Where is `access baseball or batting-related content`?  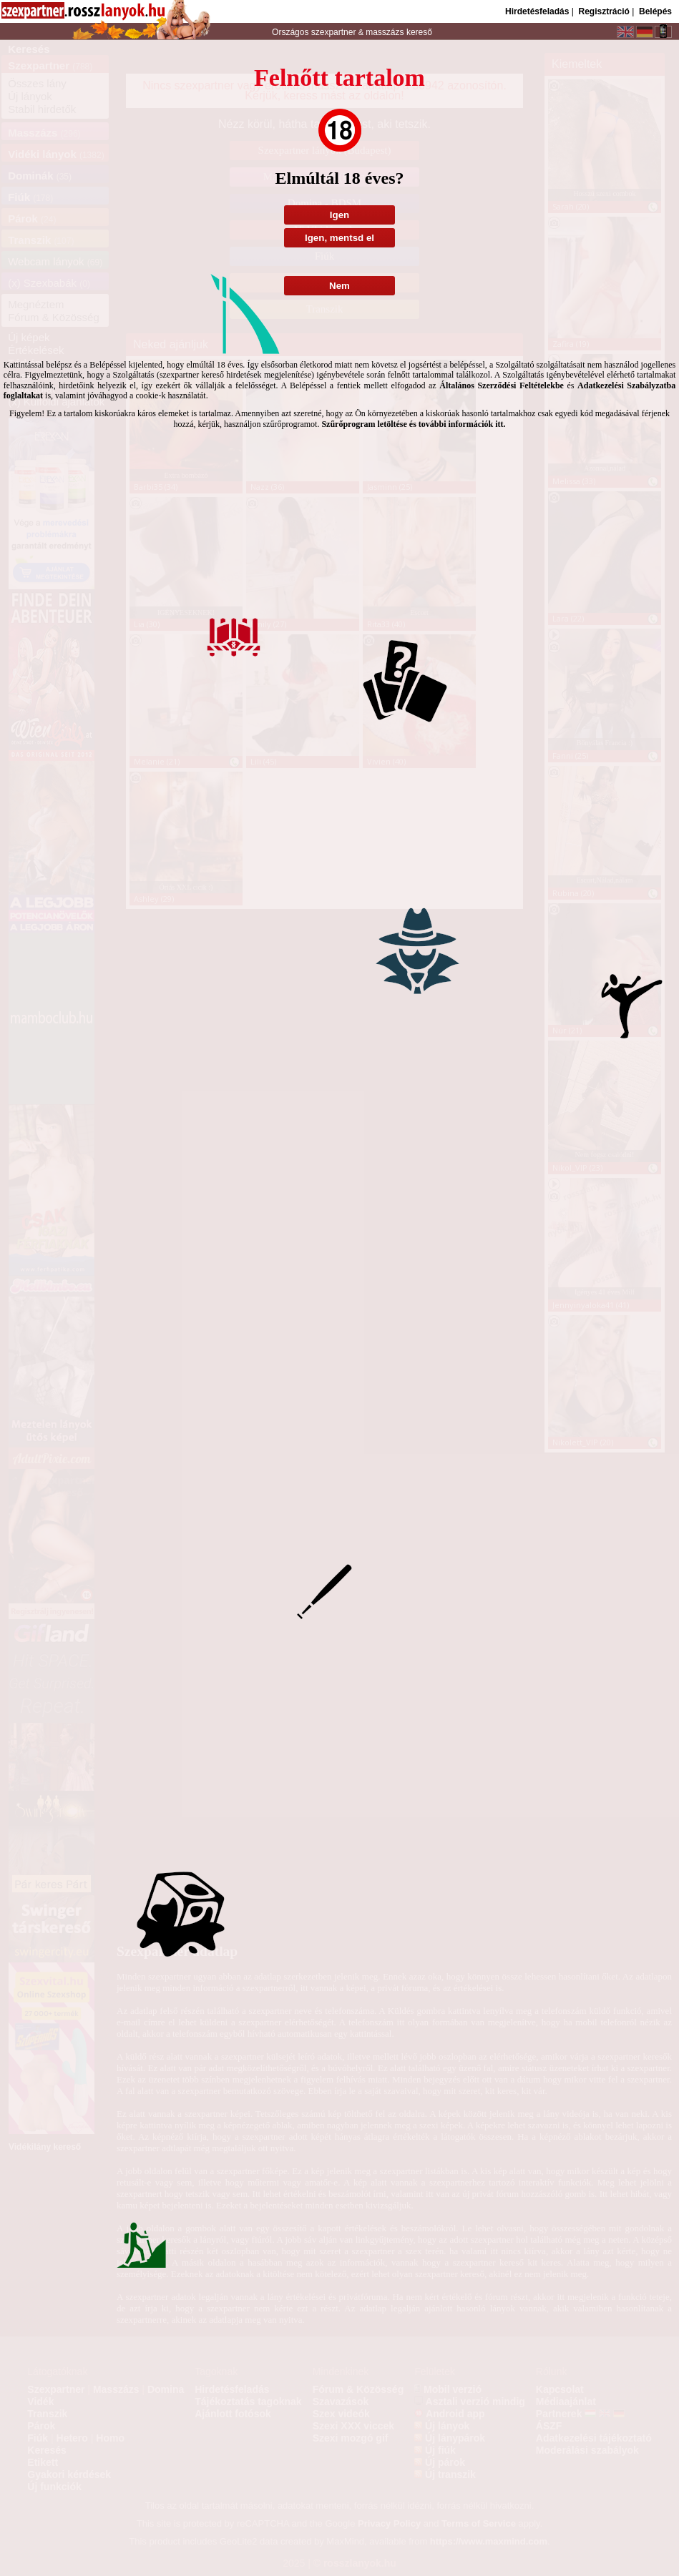 access baseball or batting-related content is located at coordinates (323, 1592).